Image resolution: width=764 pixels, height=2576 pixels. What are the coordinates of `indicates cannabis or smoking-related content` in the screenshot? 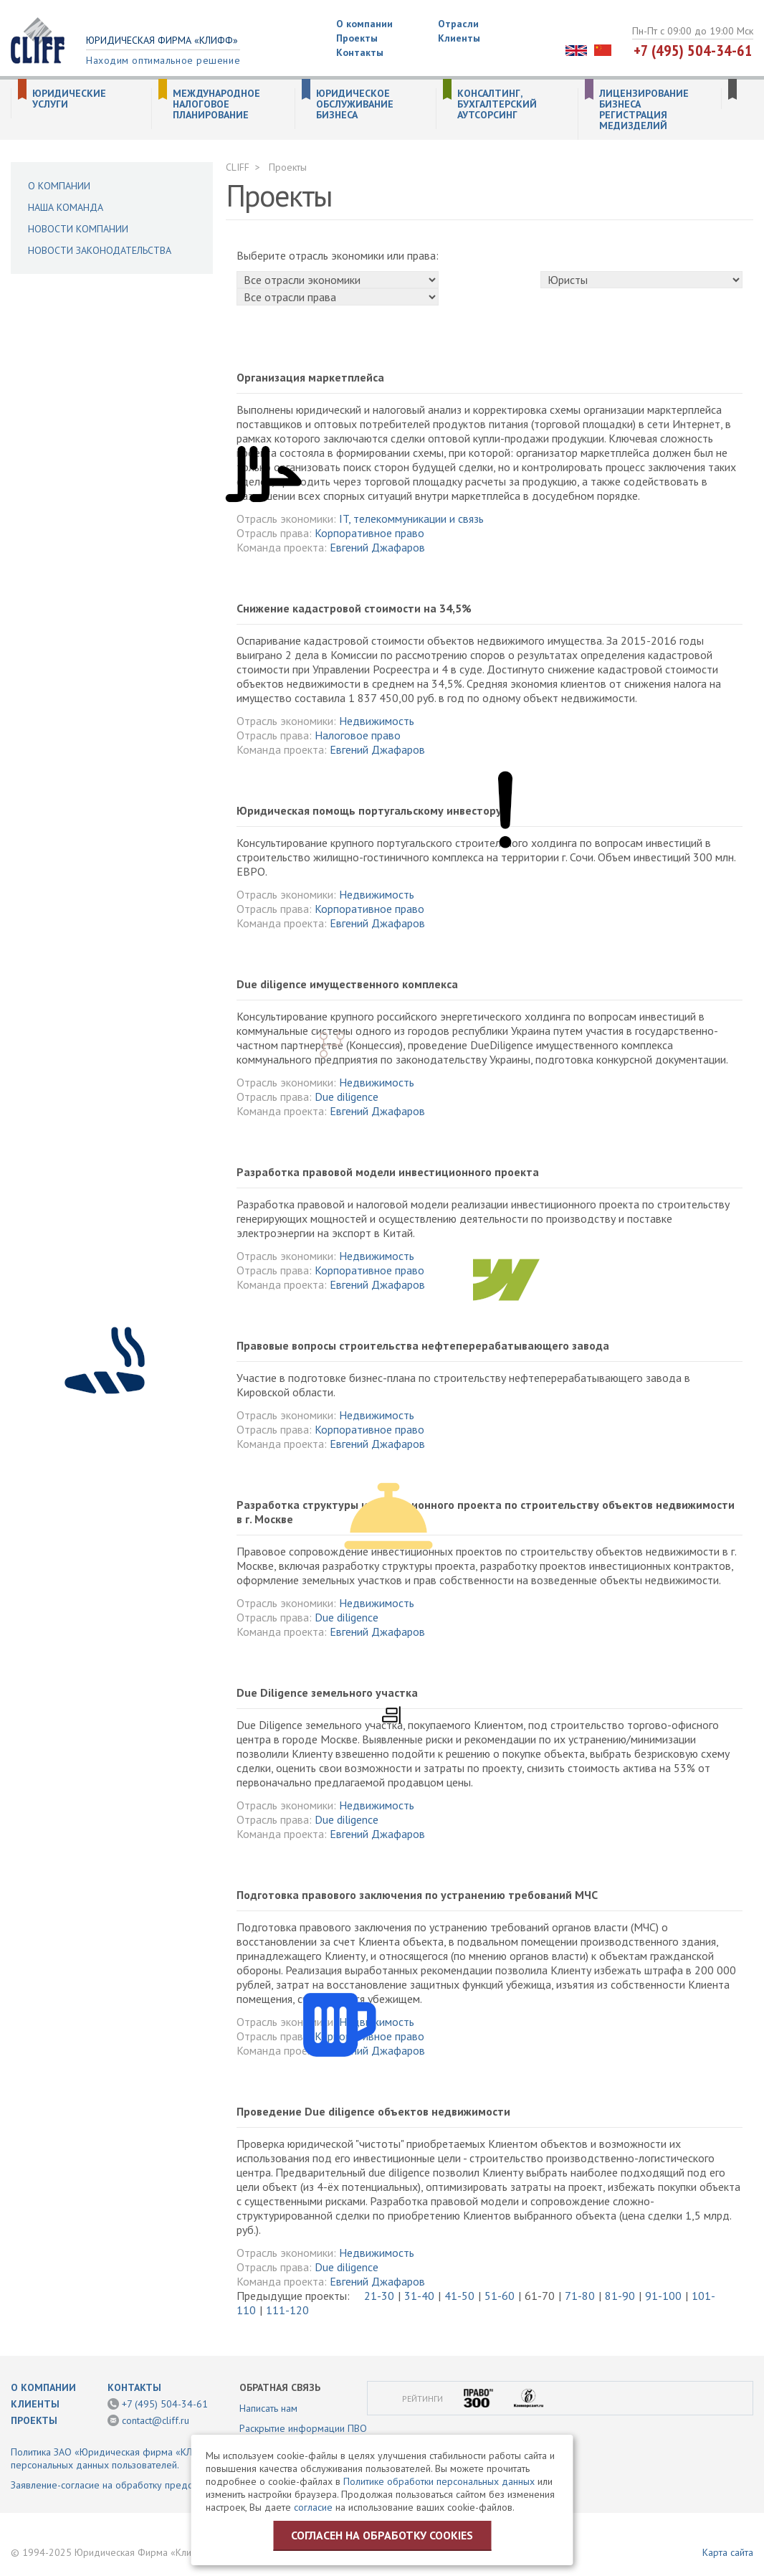 It's located at (105, 1363).